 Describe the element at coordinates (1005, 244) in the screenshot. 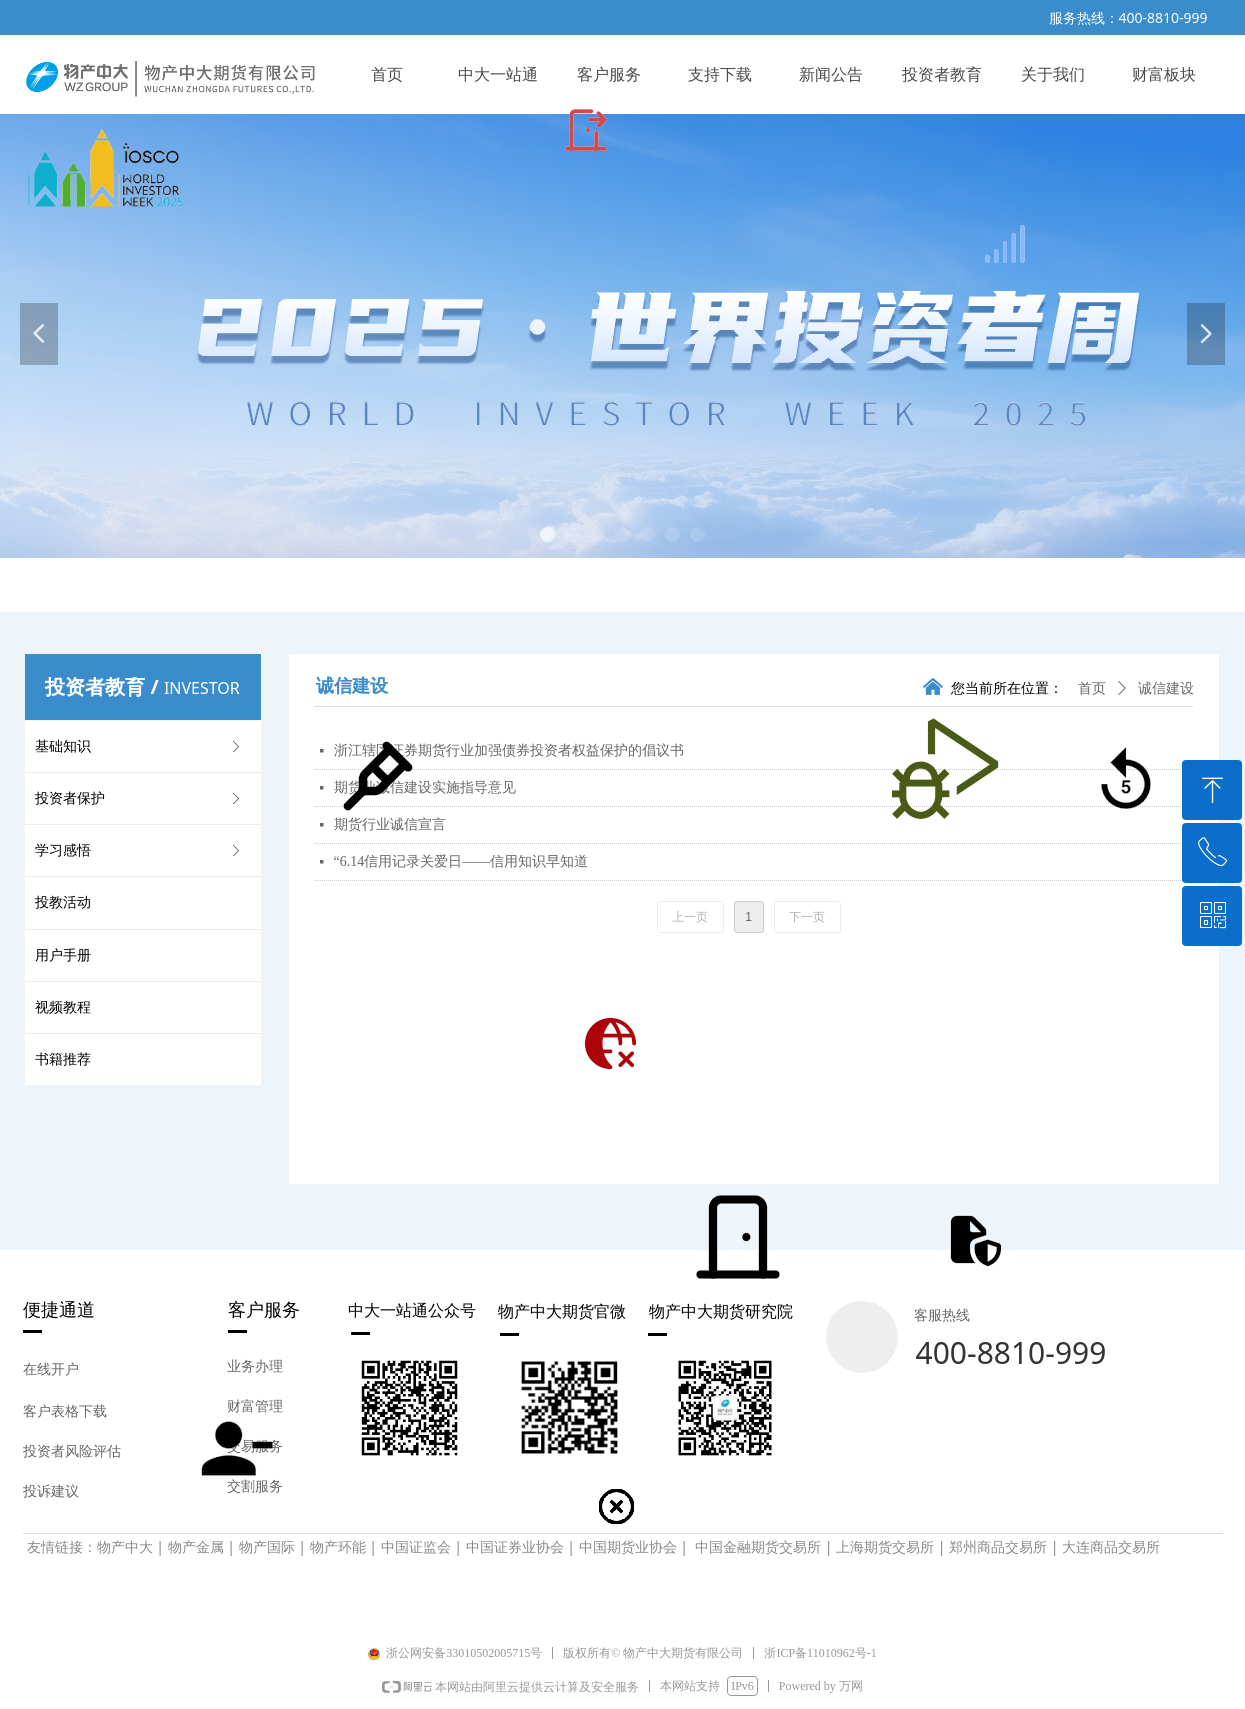

I see `indicates cellular or network signal strength` at that location.